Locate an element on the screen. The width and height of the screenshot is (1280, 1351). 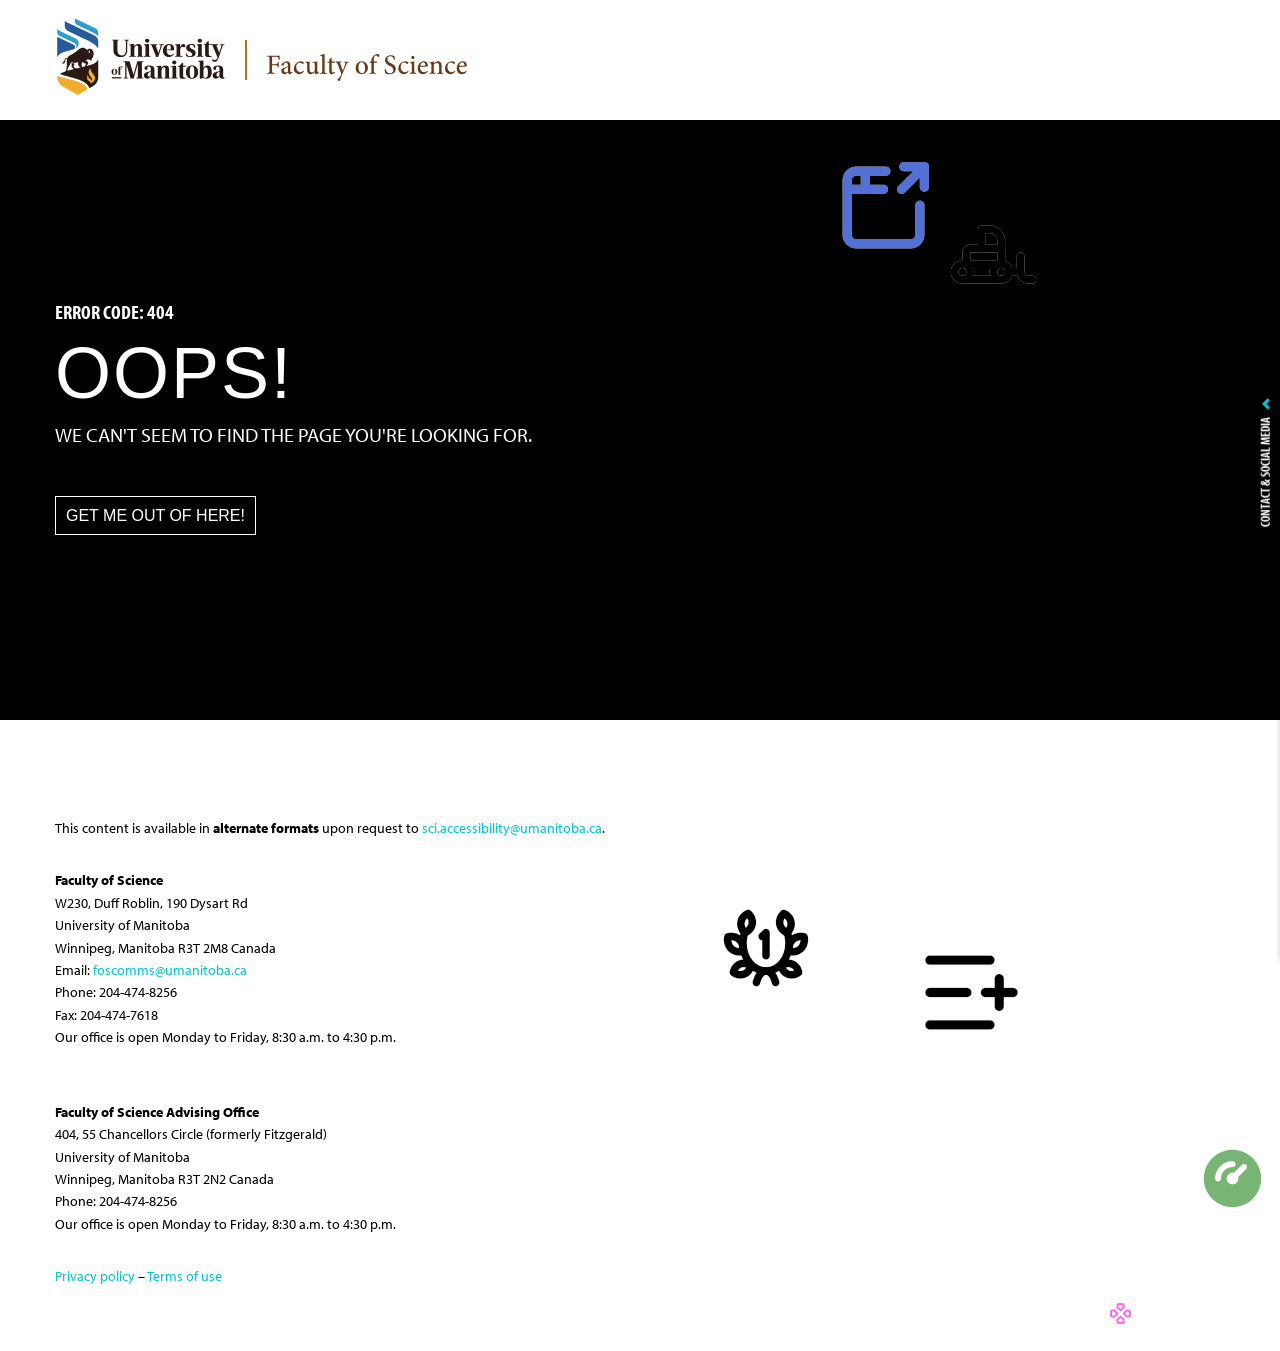
construction or earthwork services is located at coordinates (993, 252).